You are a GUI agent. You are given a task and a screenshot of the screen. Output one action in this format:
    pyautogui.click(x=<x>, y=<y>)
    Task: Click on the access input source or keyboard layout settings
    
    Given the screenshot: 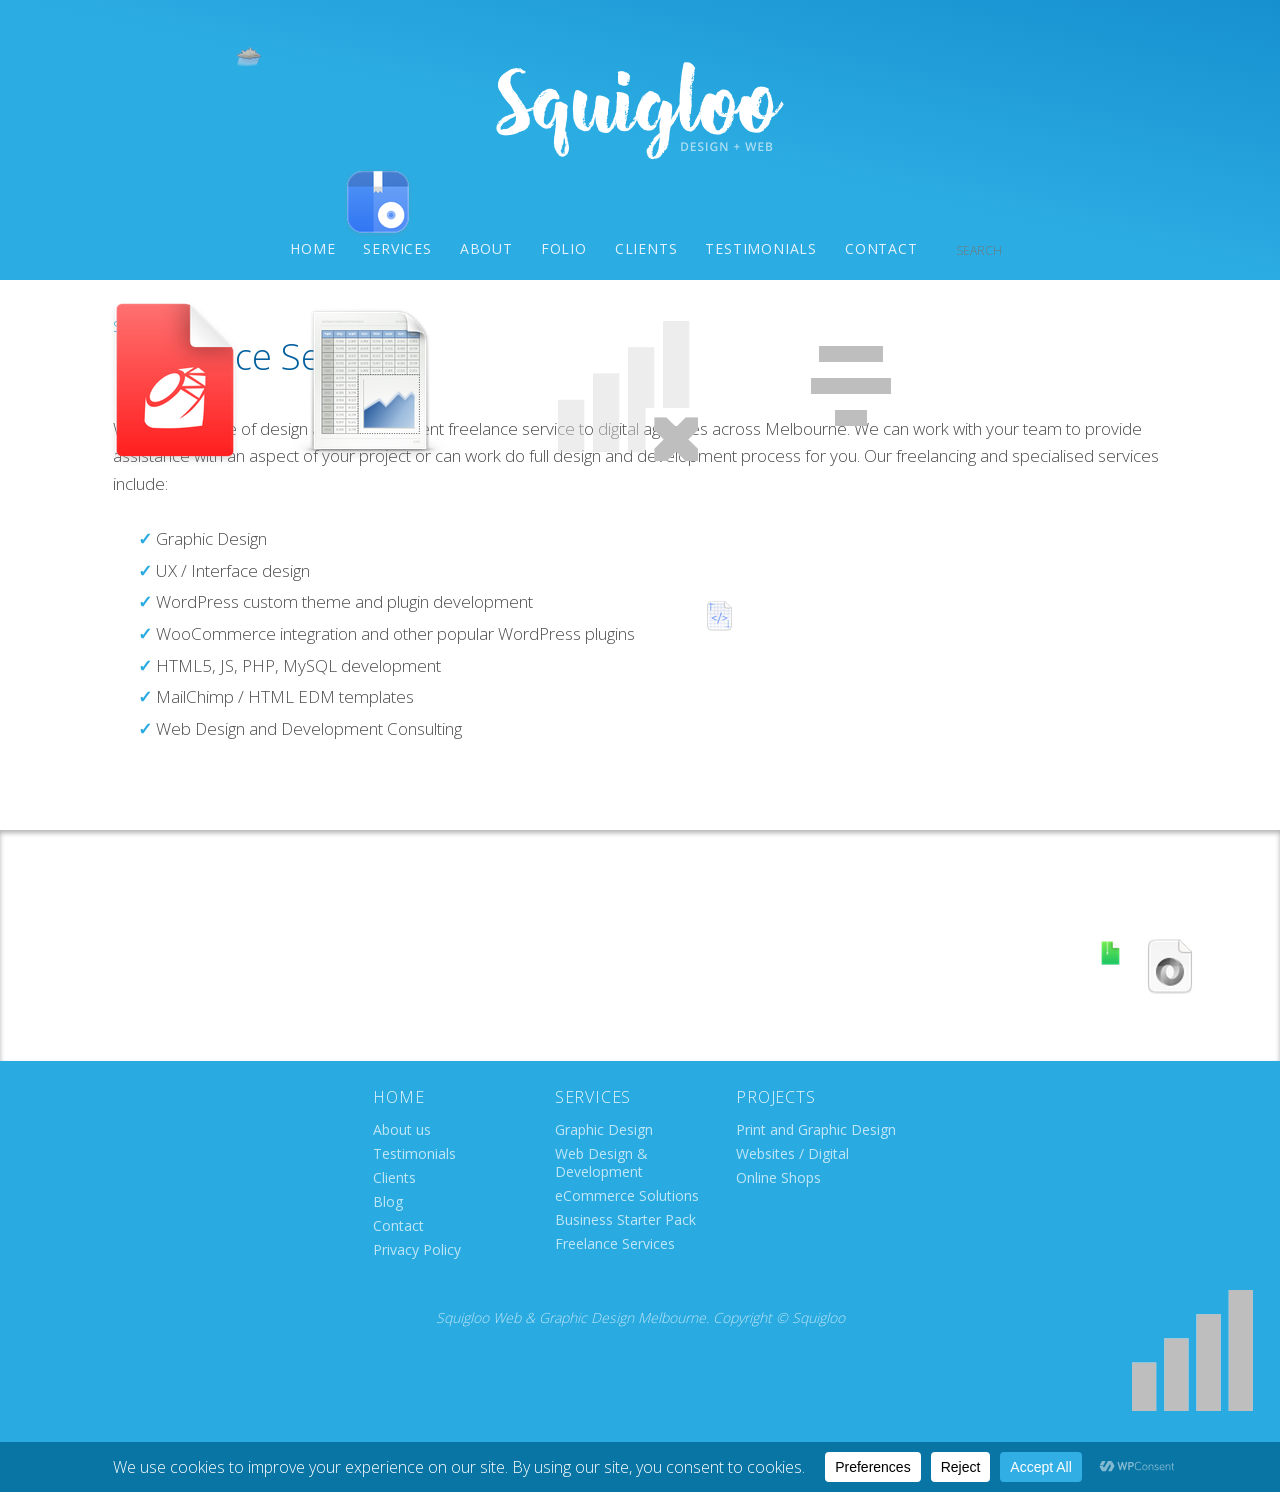 What is the action you would take?
    pyautogui.click(x=378, y=203)
    